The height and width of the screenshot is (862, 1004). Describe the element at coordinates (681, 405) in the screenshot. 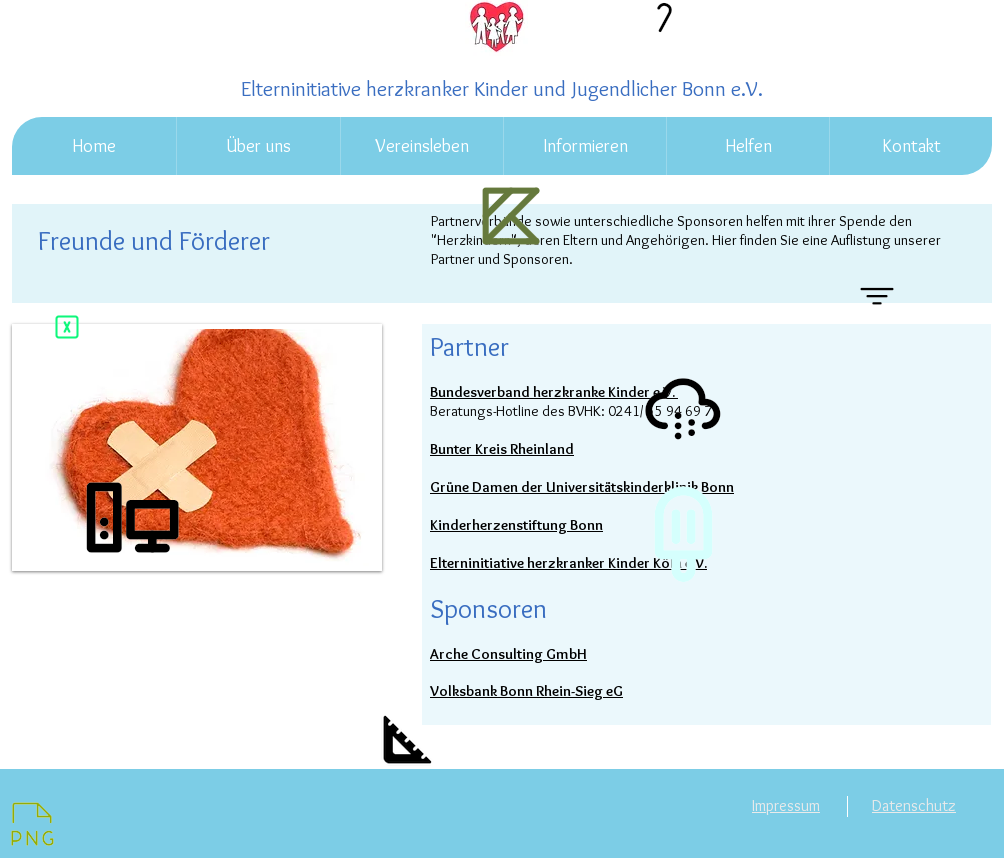

I see `indicates snowy weather conditions` at that location.